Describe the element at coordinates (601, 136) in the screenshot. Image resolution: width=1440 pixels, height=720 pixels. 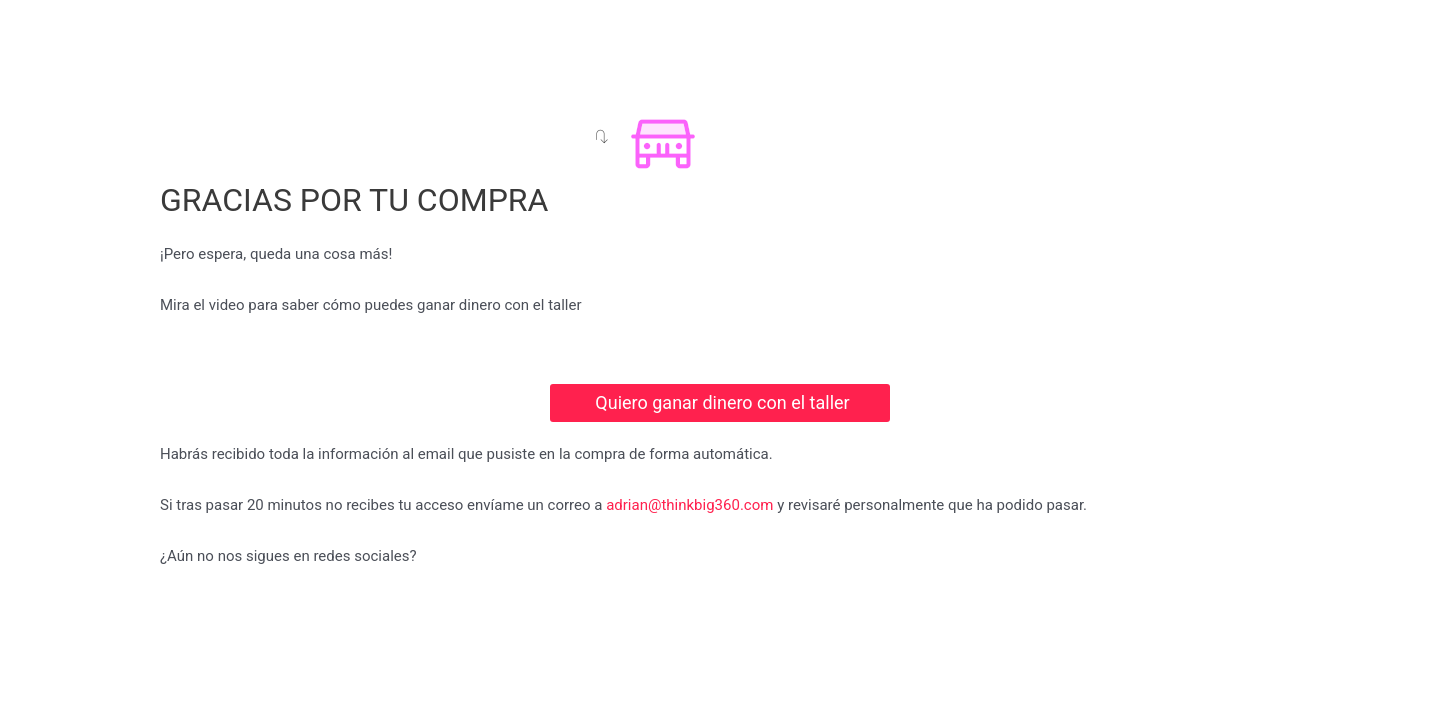
I see `redo or repeat last action` at that location.